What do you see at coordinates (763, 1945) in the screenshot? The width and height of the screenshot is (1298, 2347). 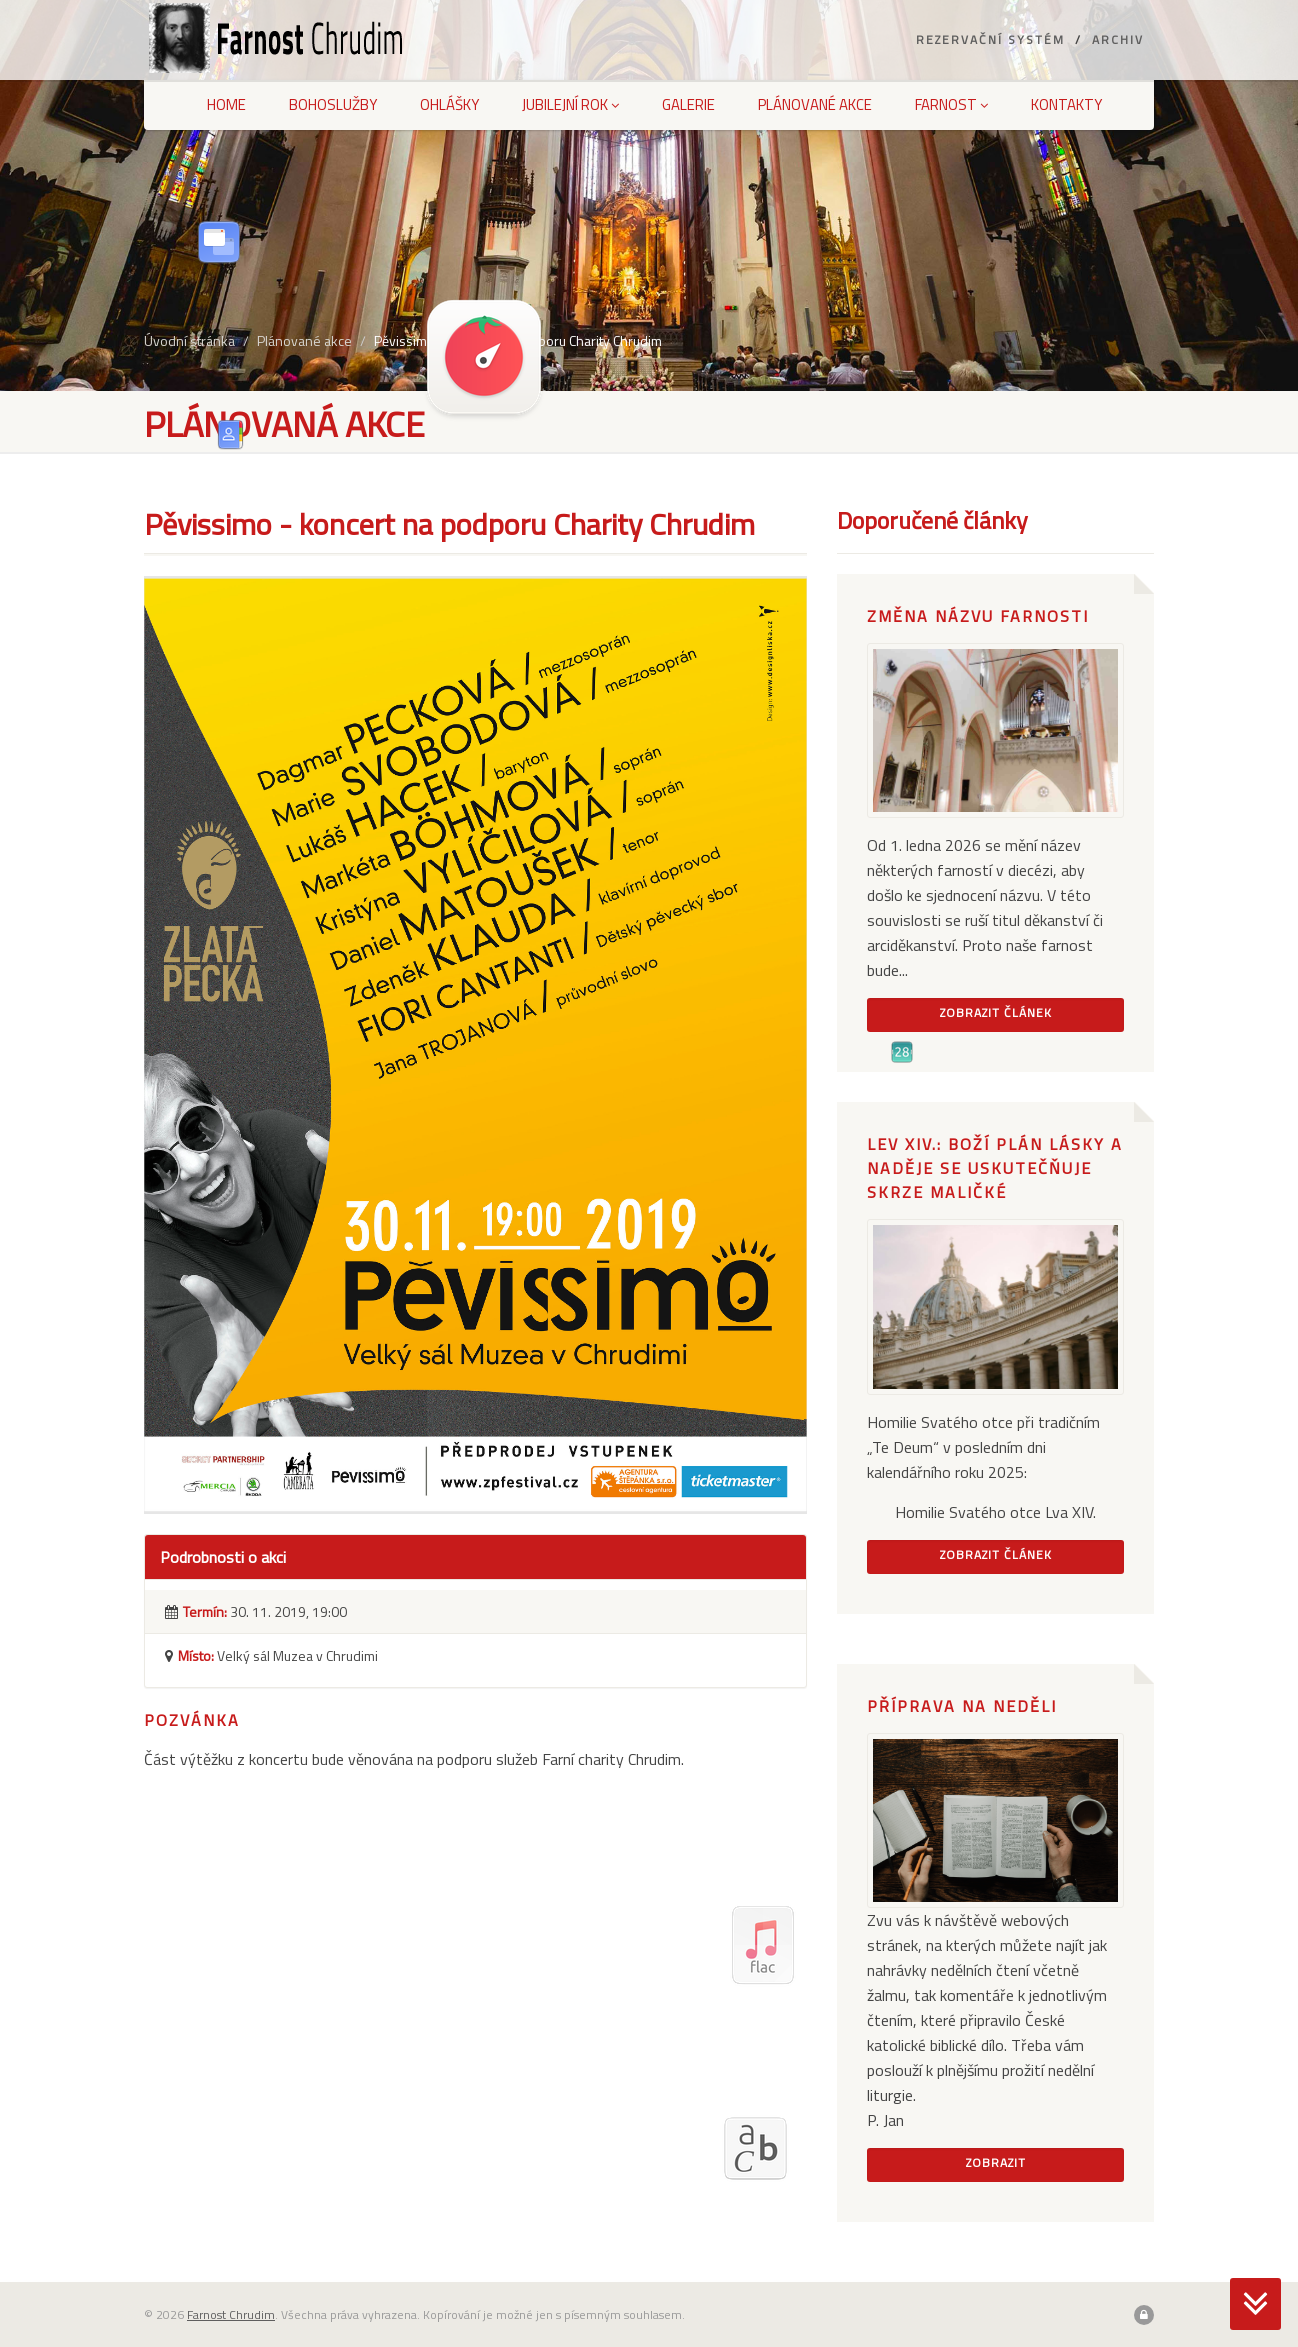 I see `a FLAC audio file` at bounding box center [763, 1945].